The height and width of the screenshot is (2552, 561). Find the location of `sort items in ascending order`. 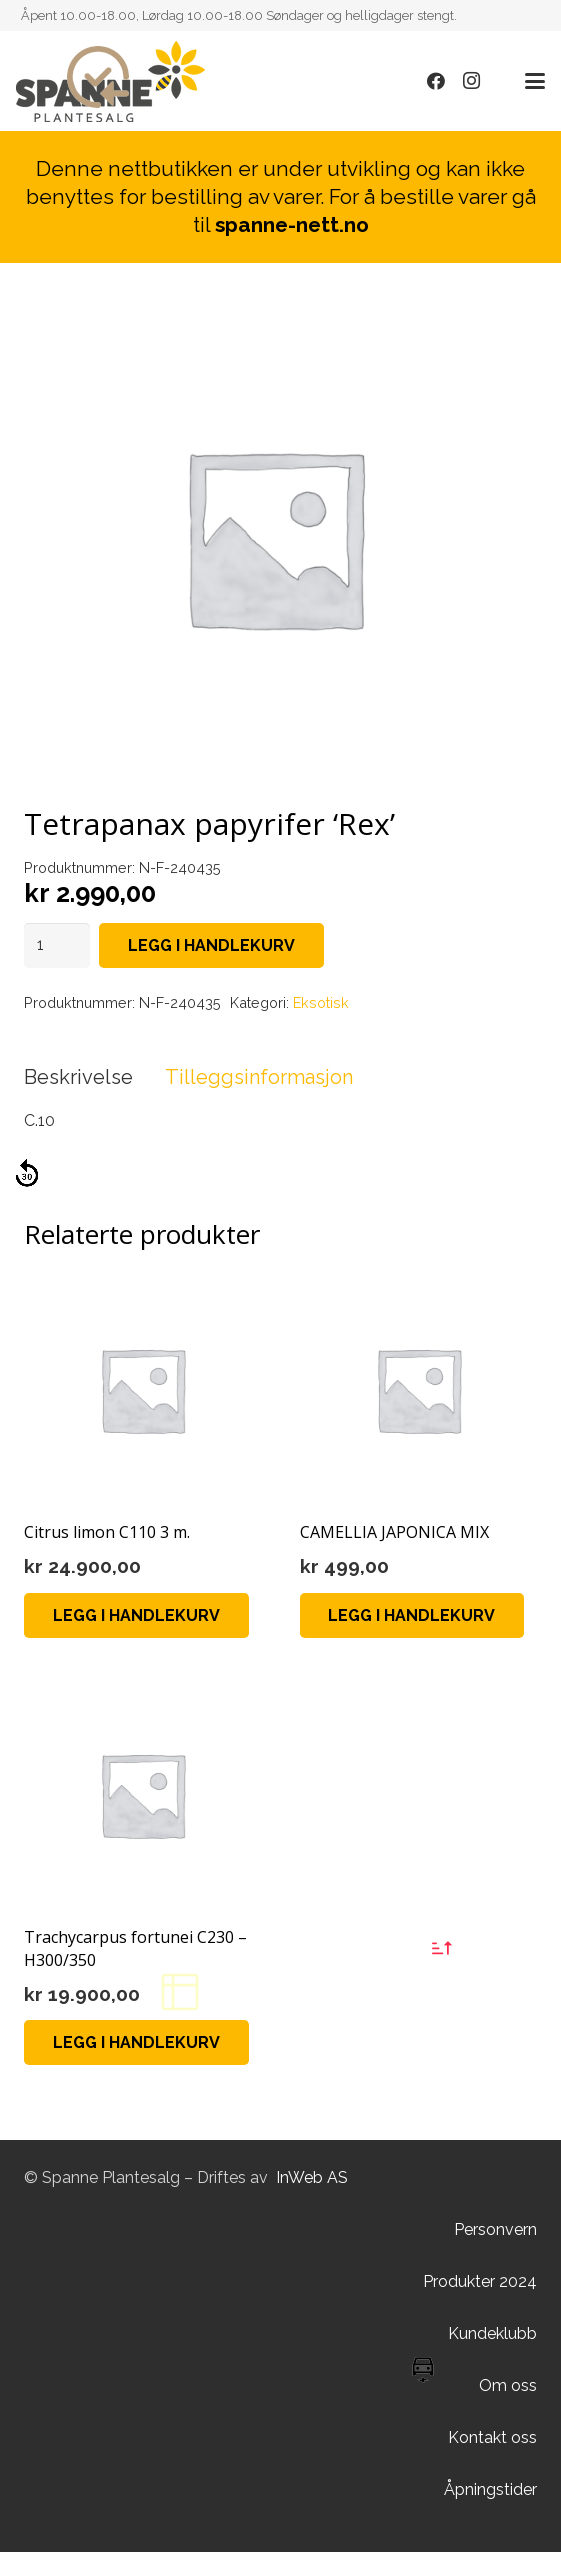

sort items in ascending order is located at coordinates (442, 1948).